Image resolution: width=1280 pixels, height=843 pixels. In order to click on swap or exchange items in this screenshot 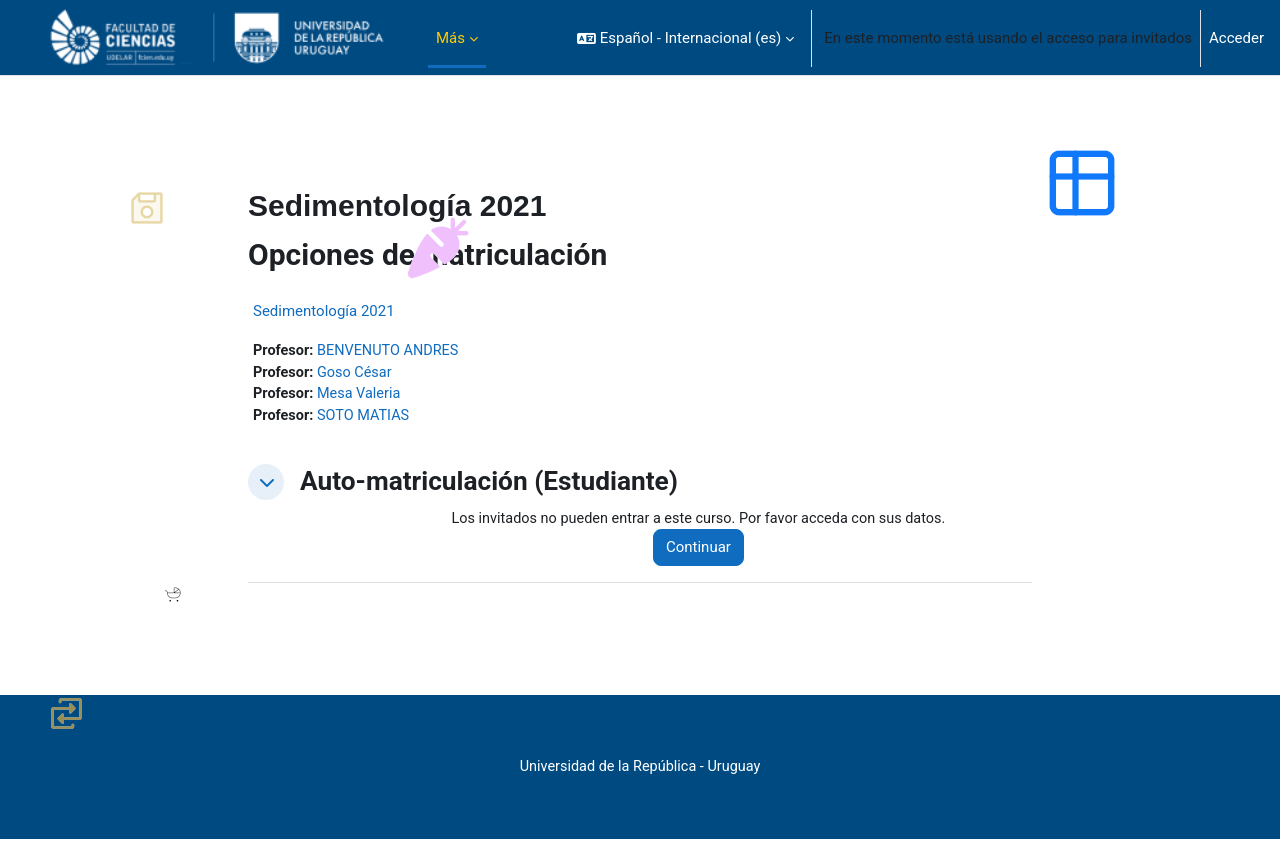, I will do `click(66, 713)`.